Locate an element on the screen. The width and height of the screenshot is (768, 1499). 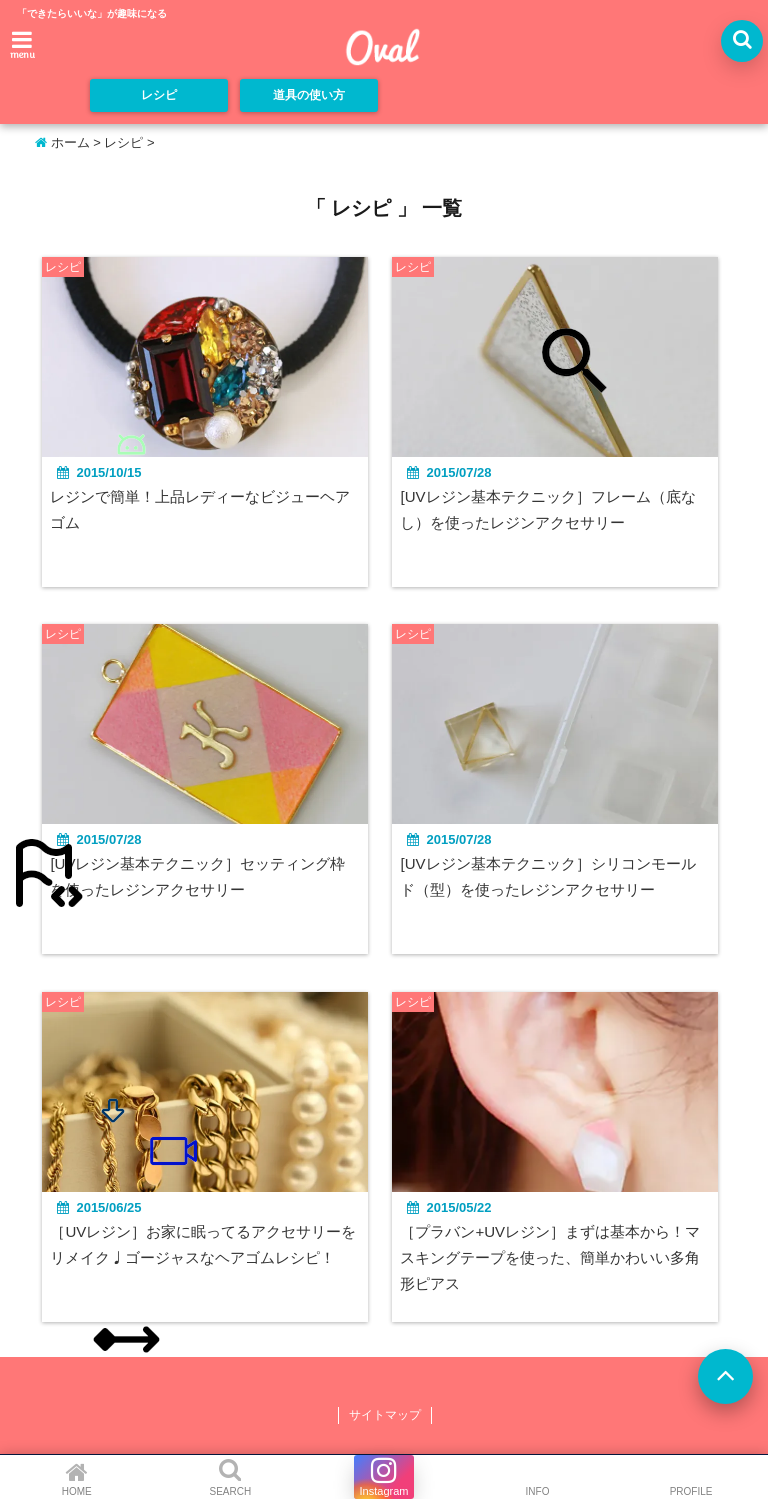
download file or content is located at coordinates (113, 1110).